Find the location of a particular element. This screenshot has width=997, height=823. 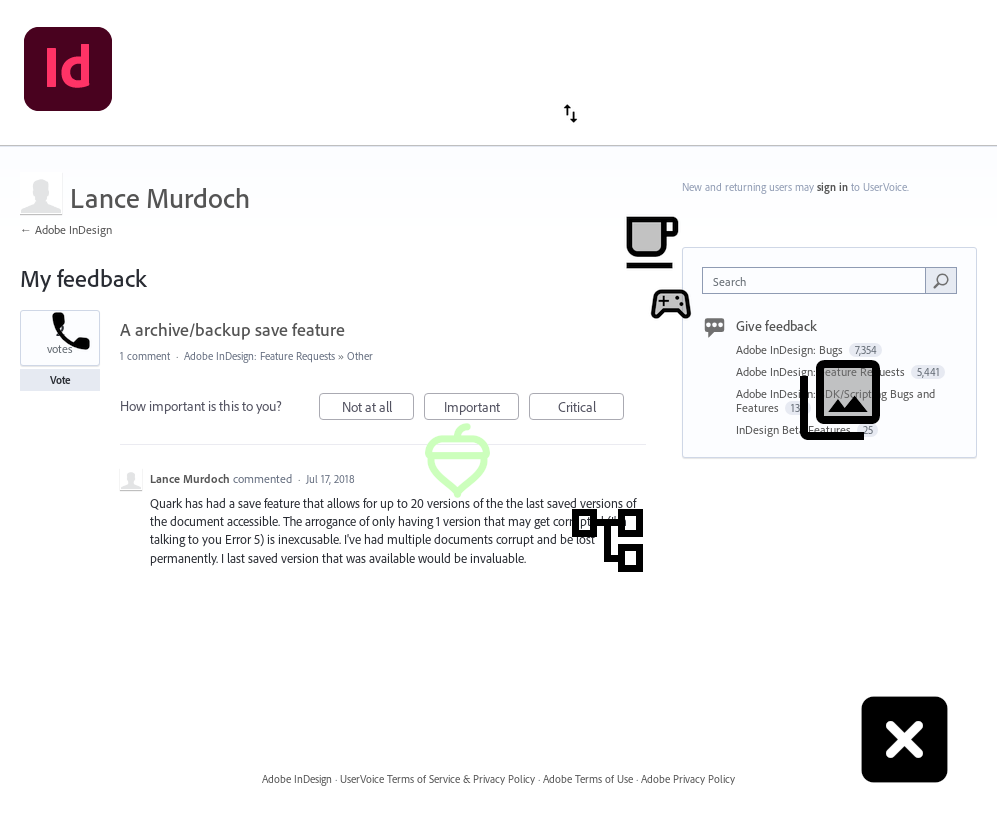

import or export data is located at coordinates (570, 113).